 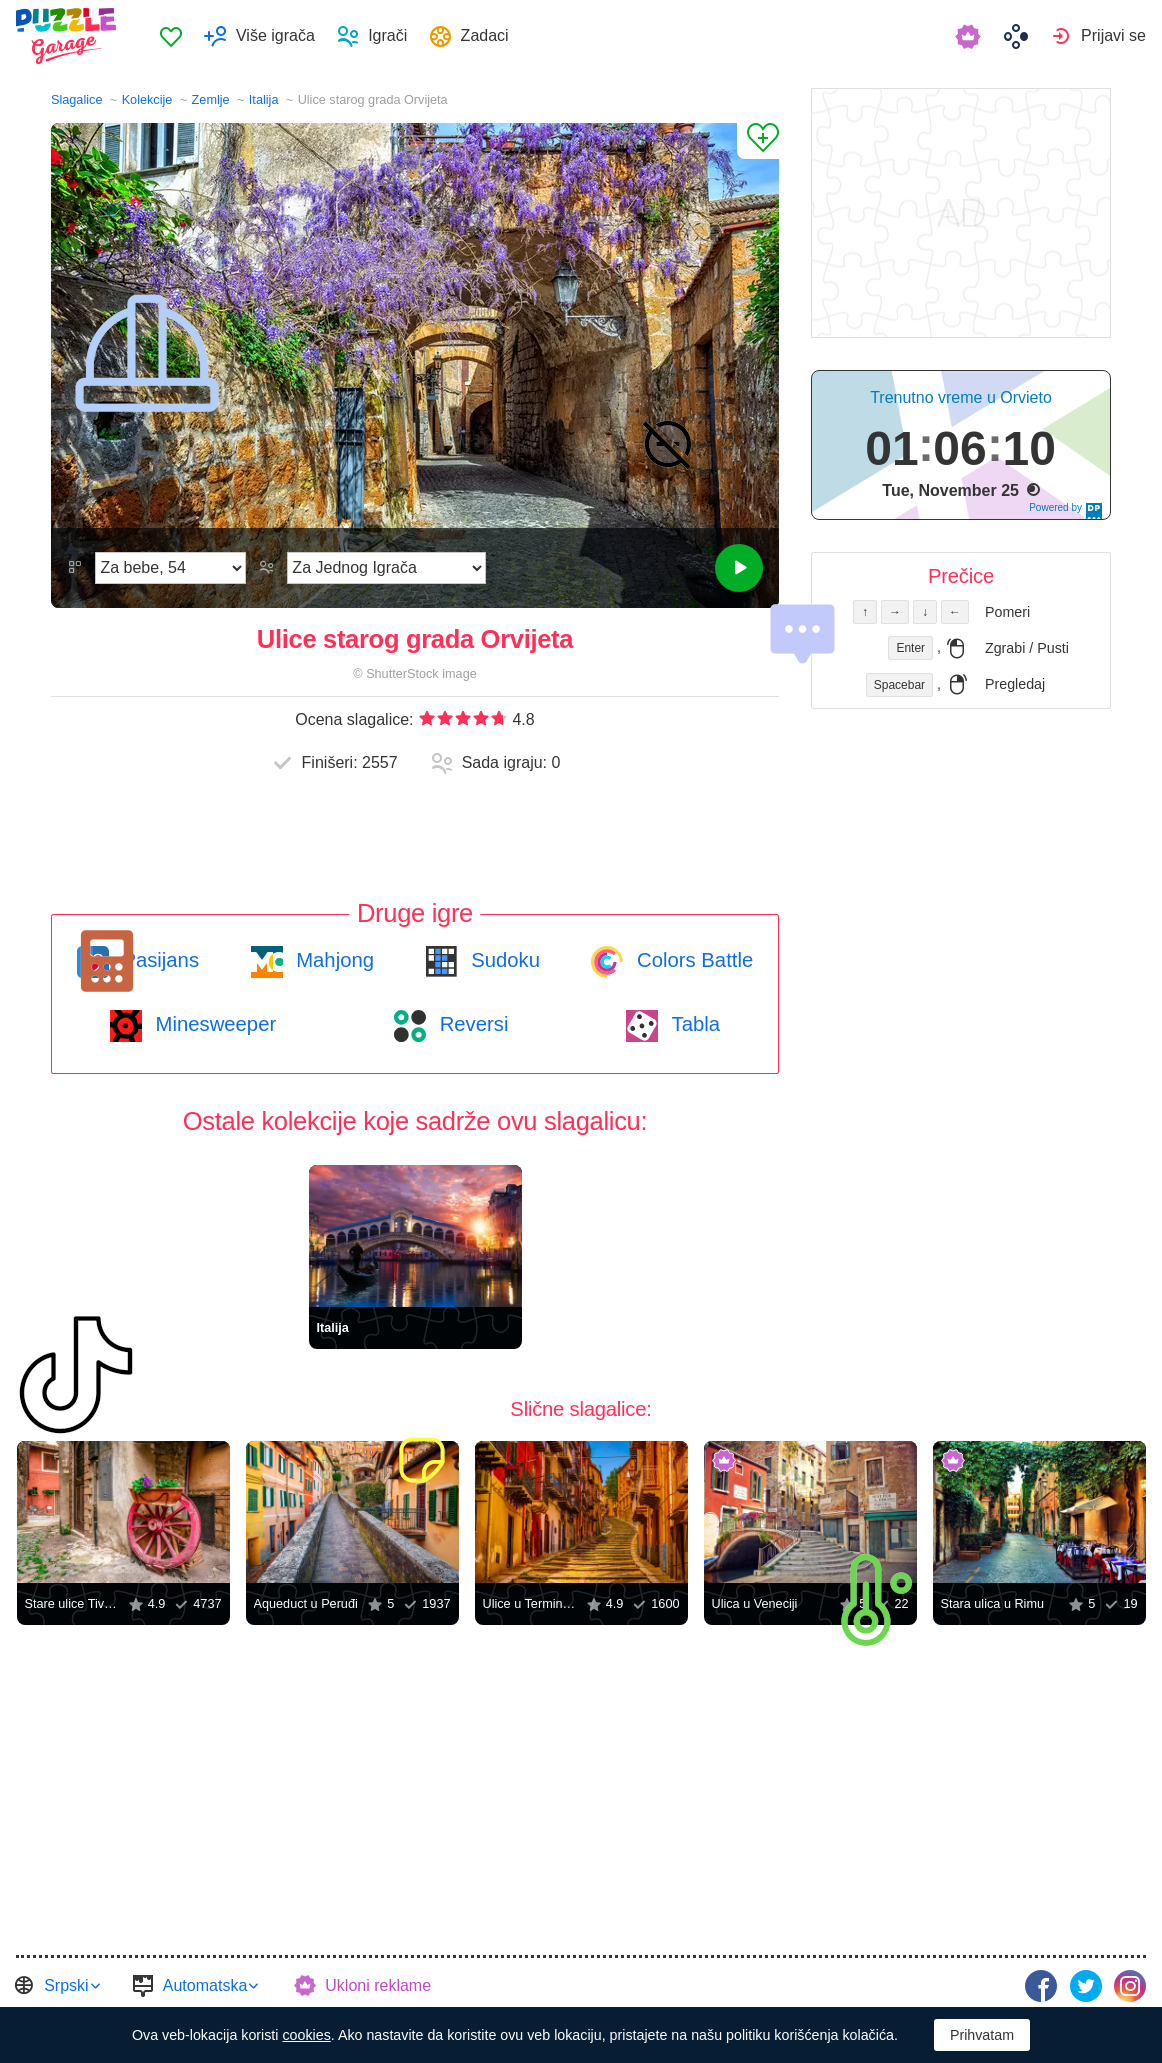 What do you see at coordinates (147, 361) in the screenshot?
I see `access construction or work site settings` at bounding box center [147, 361].